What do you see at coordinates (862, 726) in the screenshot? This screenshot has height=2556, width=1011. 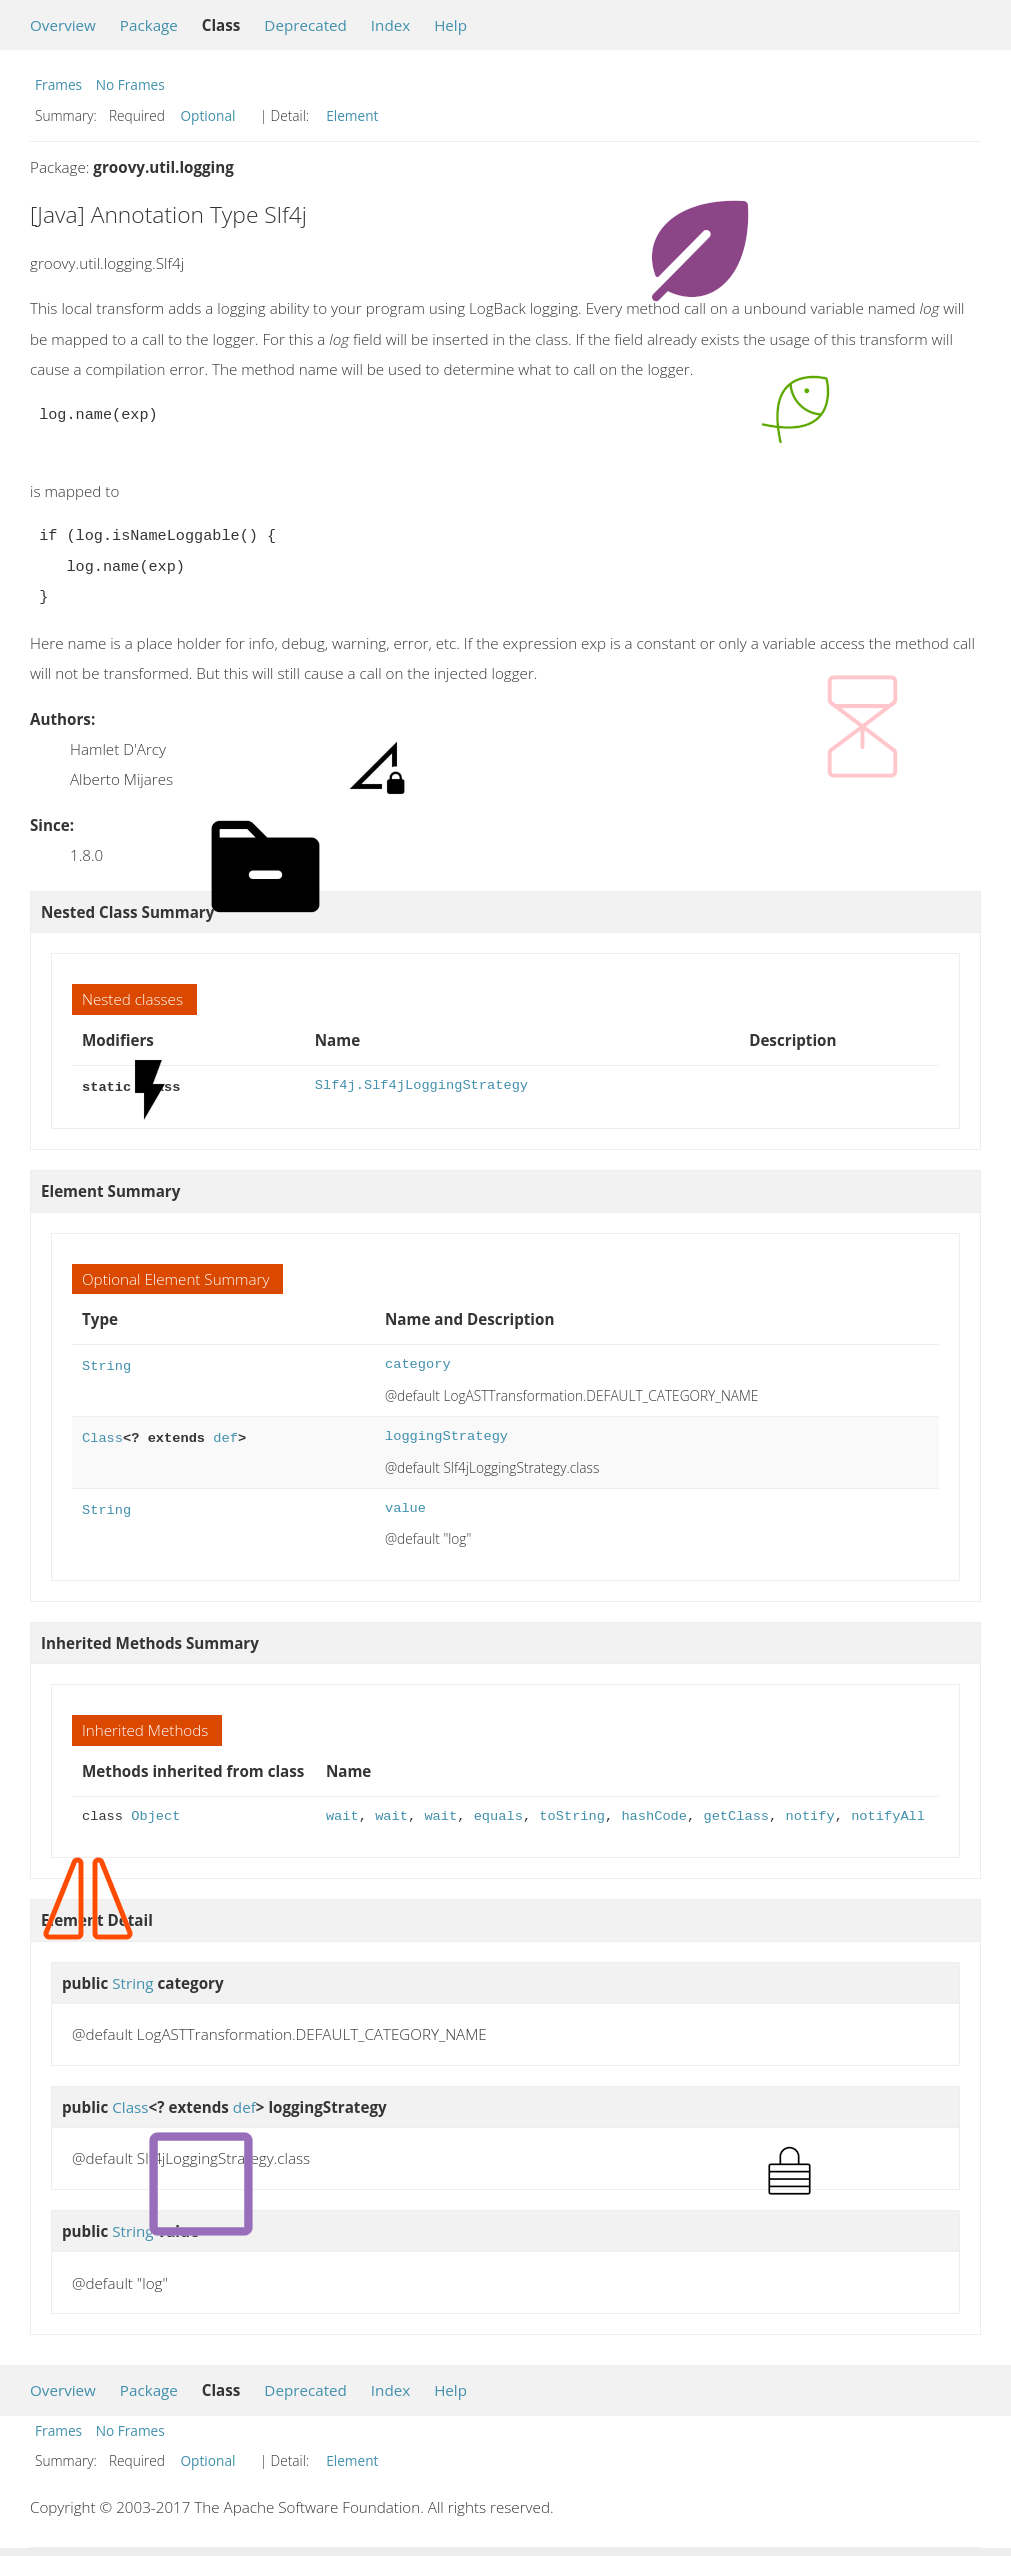 I see `indicates a process is in progress` at bounding box center [862, 726].